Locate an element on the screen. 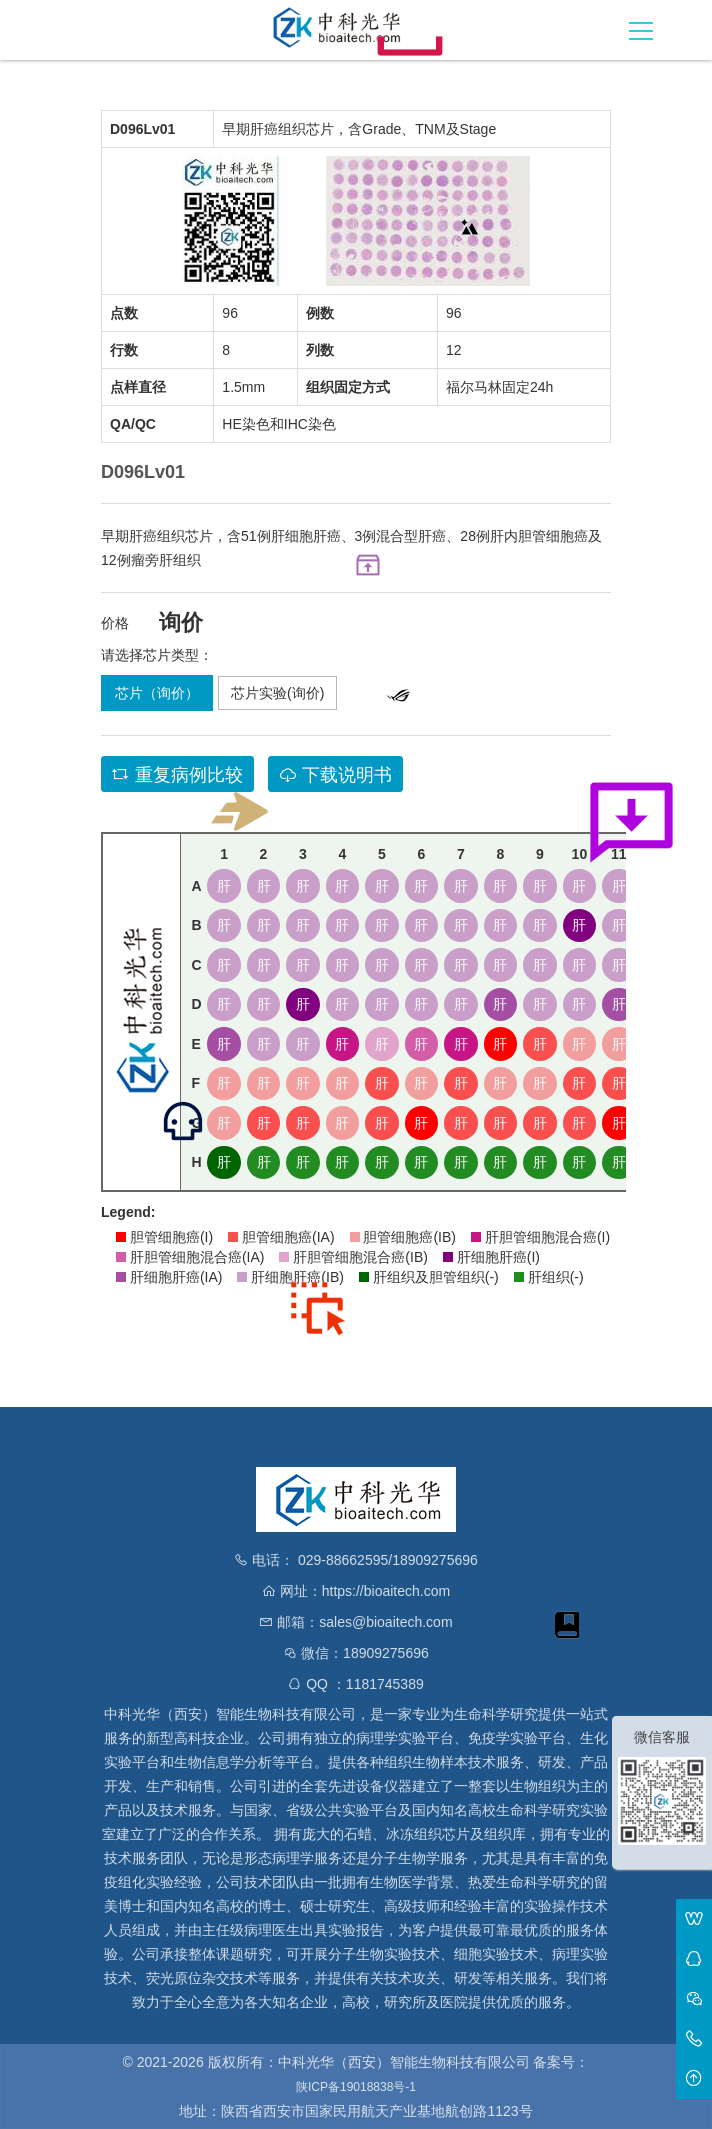 The width and height of the screenshot is (712, 2129). insert a space character in text is located at coordinates (410, 46).